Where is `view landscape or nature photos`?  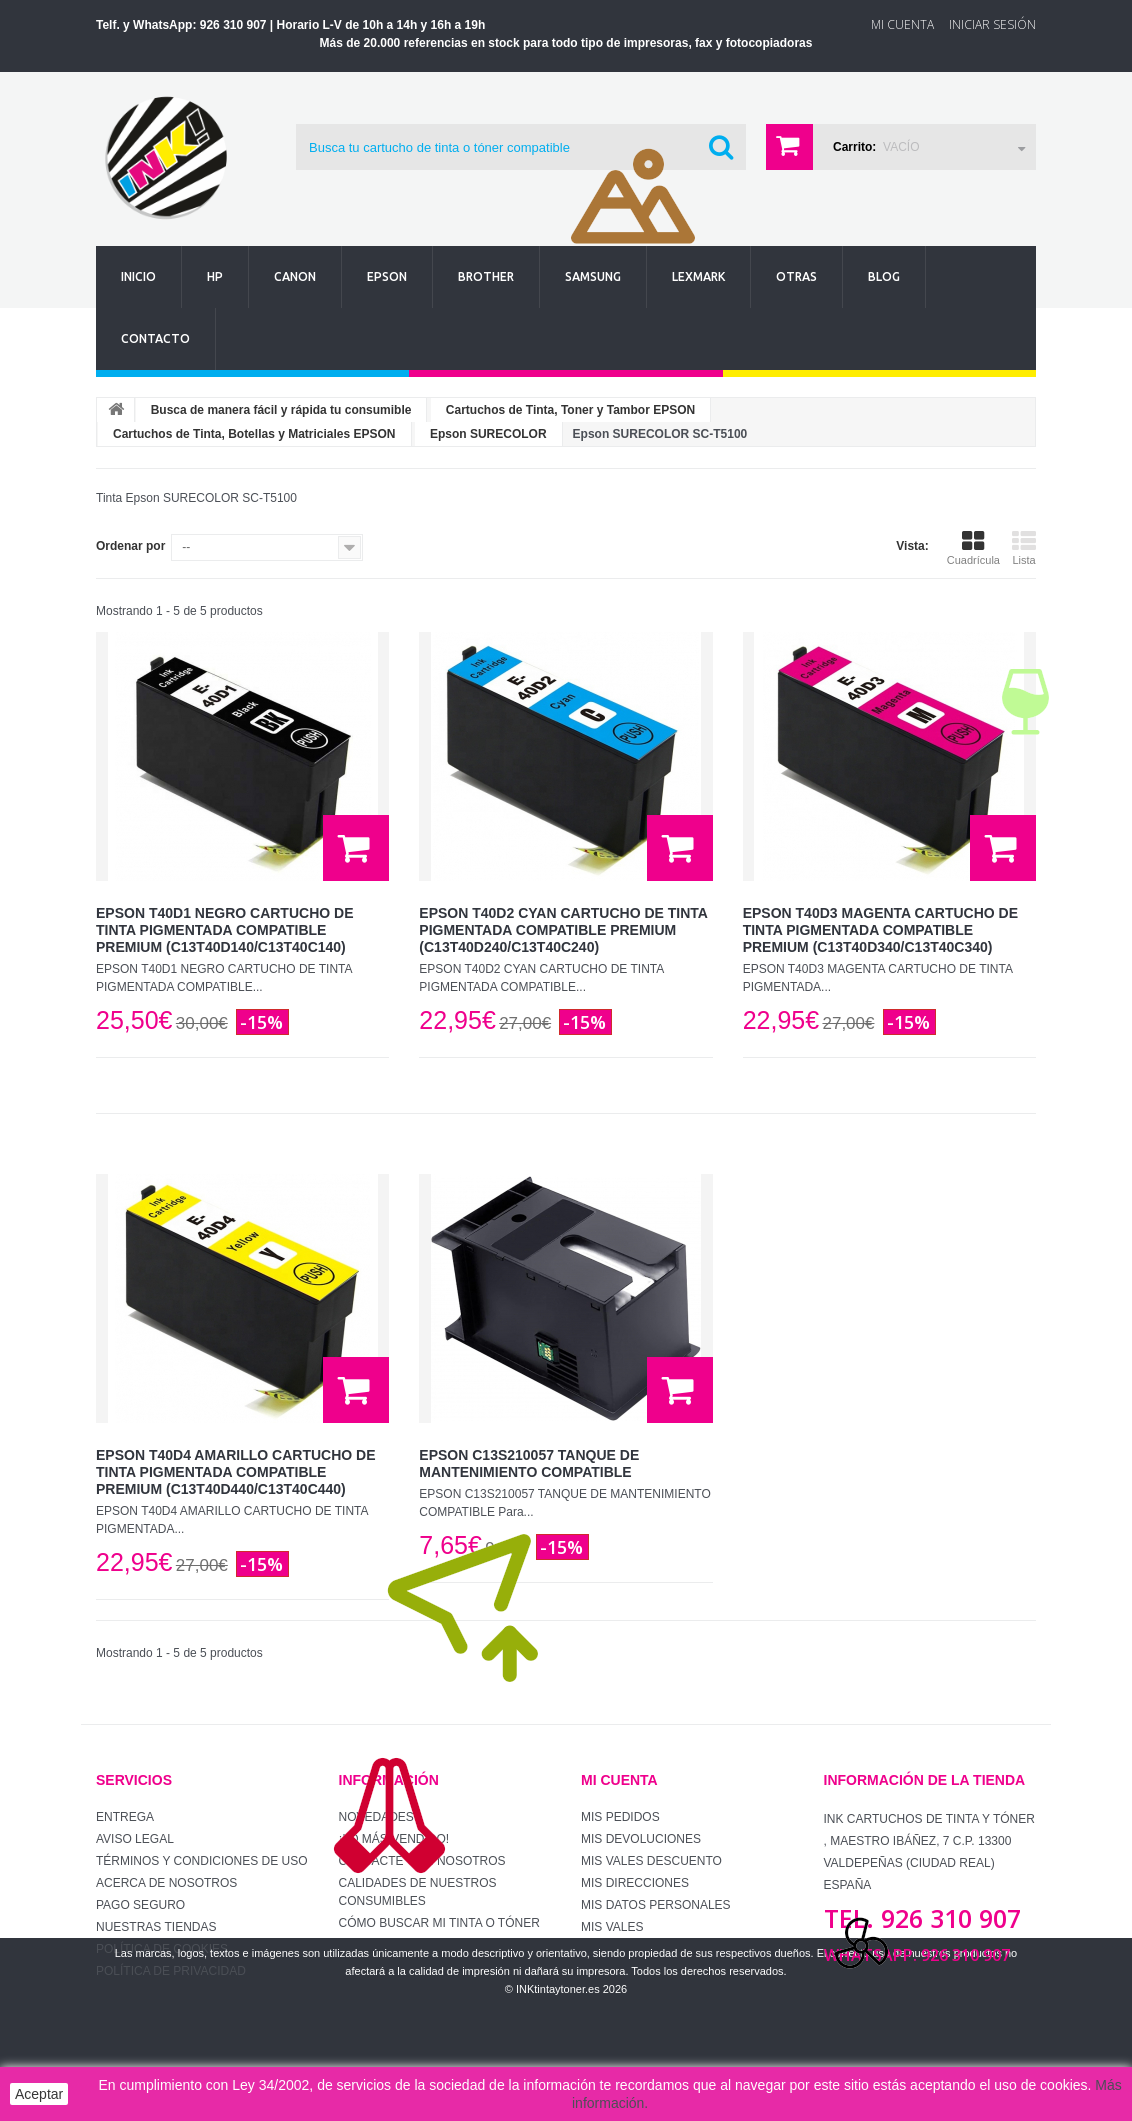 view landscape or nature photos is located at coordinates (633, 203).